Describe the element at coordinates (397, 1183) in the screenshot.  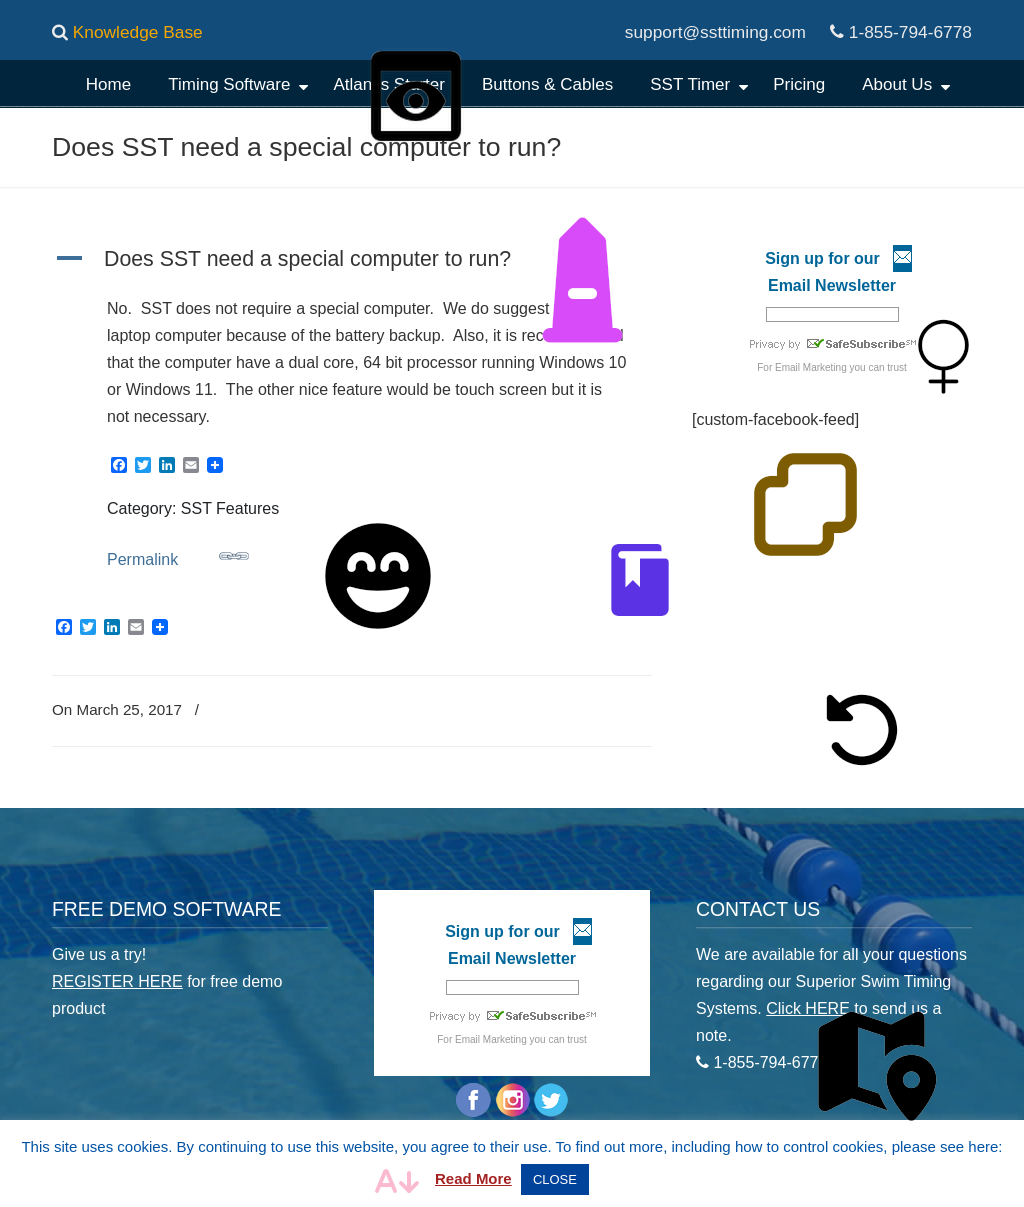
I see `sort text in descending alphabetical order` at that location.